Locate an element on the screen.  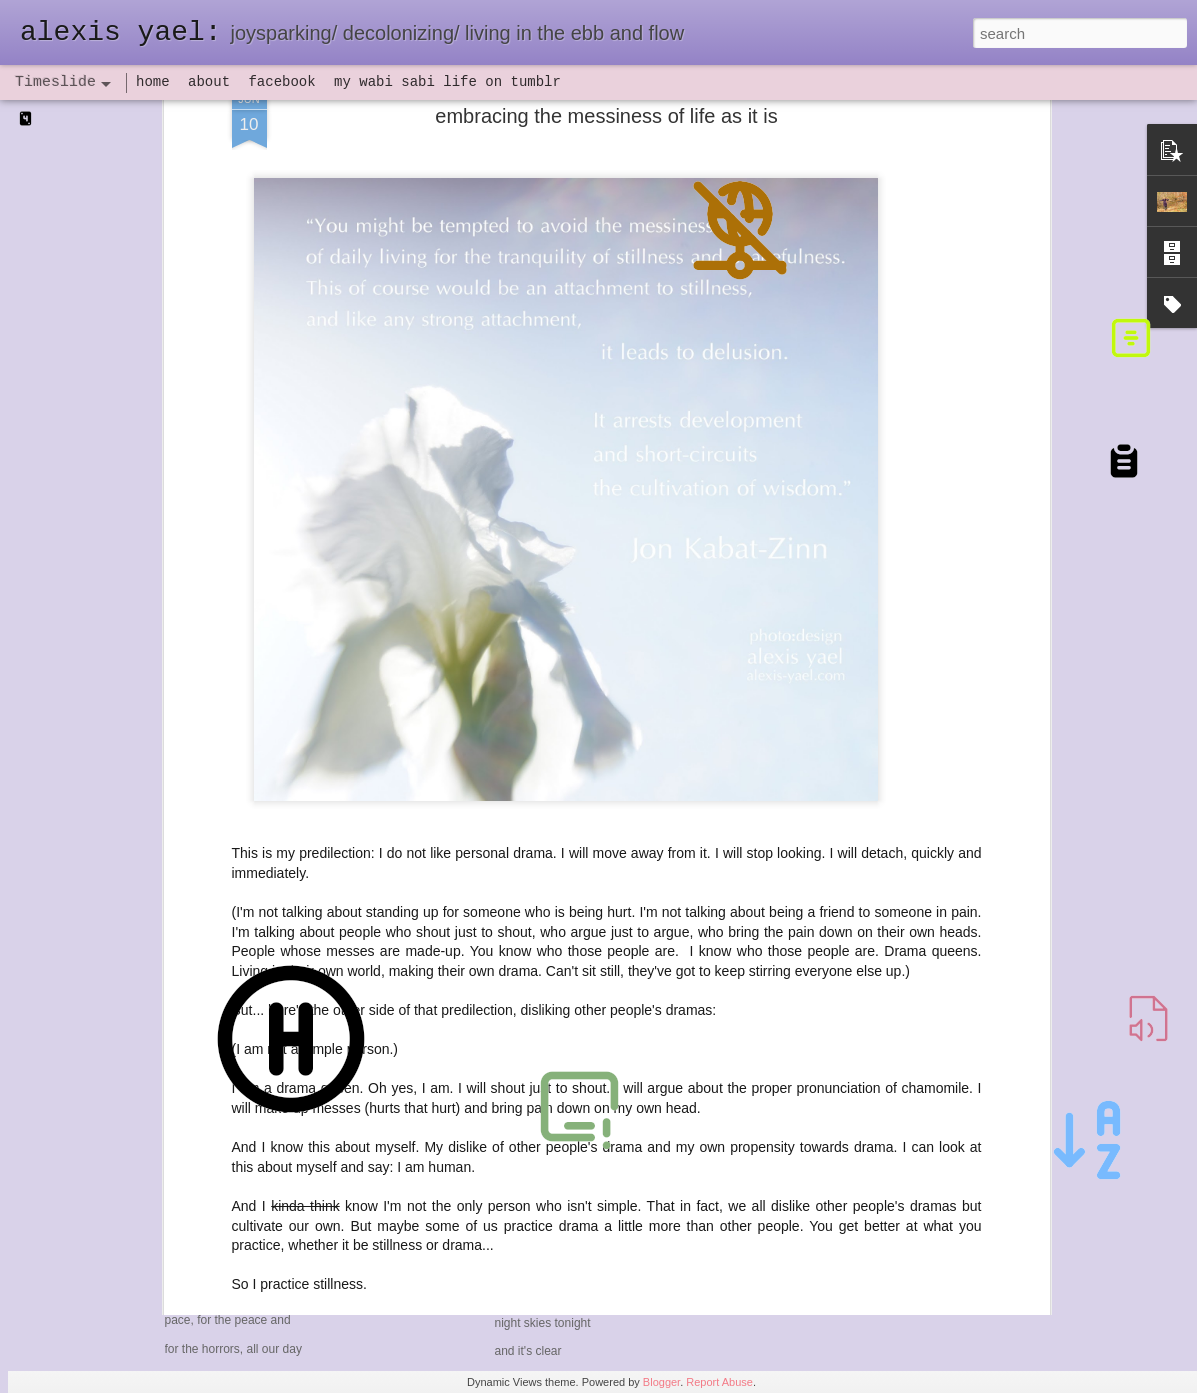
network connection unavailable is located at coordinates (740, 228).